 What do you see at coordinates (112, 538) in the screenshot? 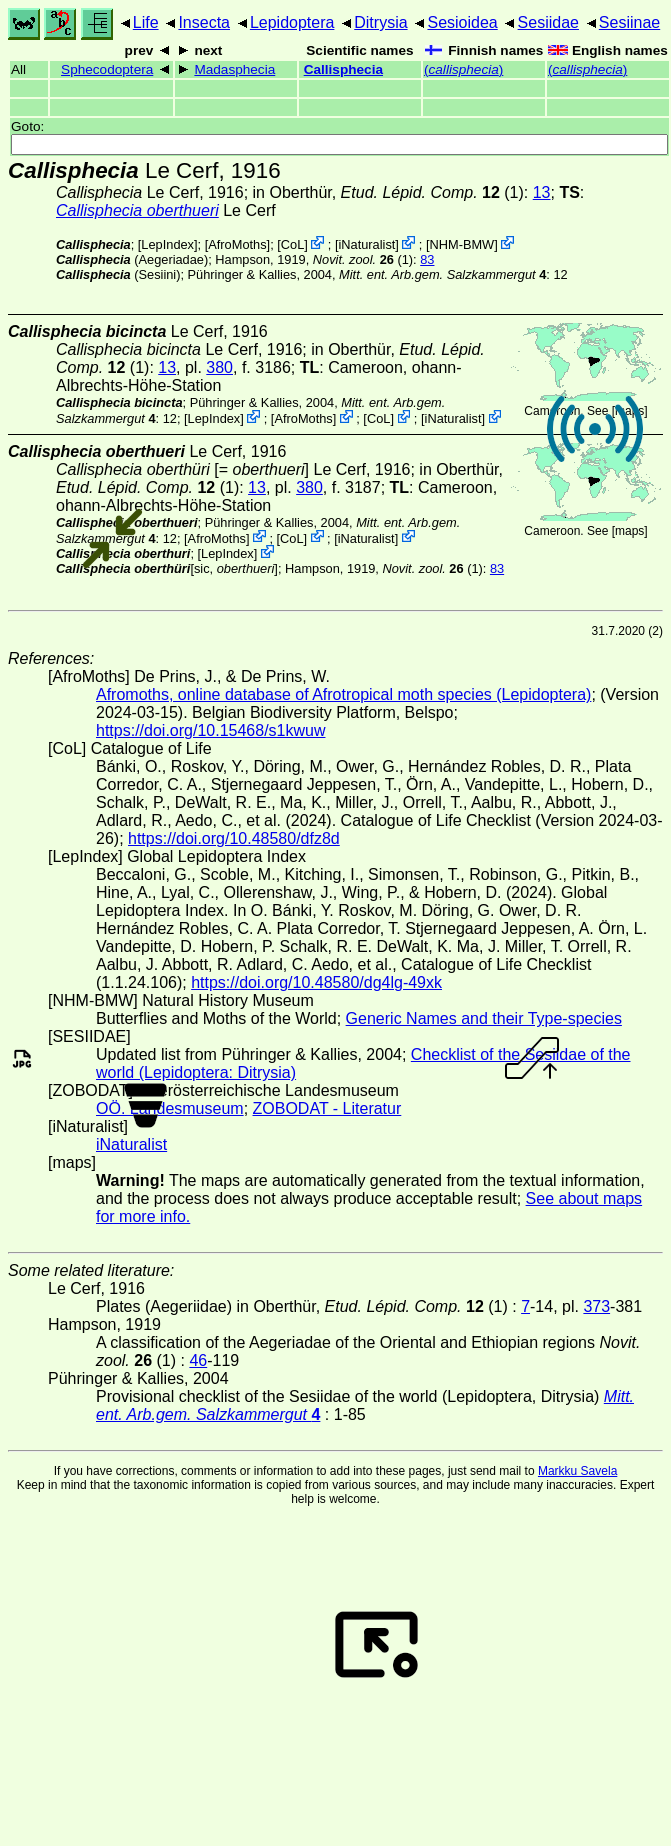
I see `minimize or reduce window size` at bounding box center [112, 538].